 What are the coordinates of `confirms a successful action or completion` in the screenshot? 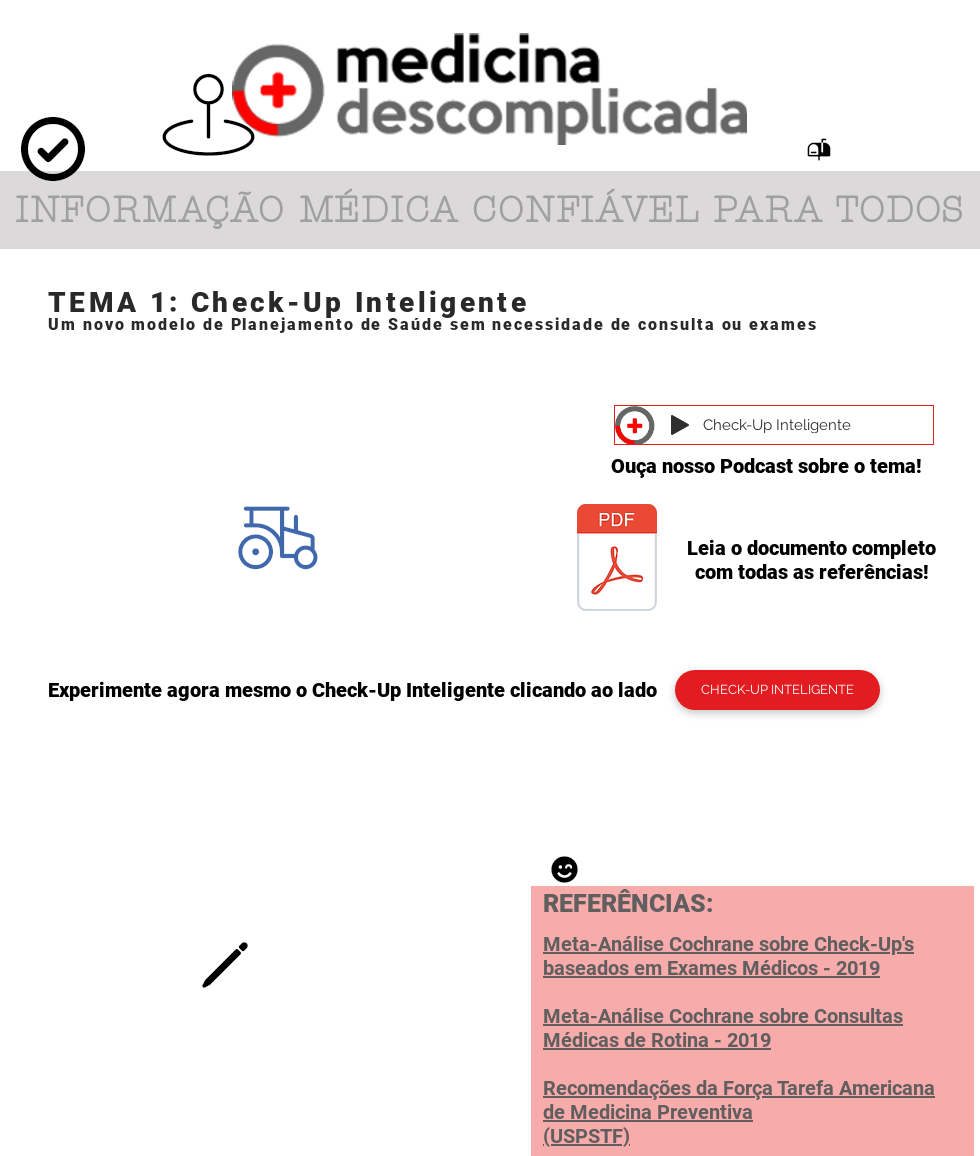 It's located at (53, 149).